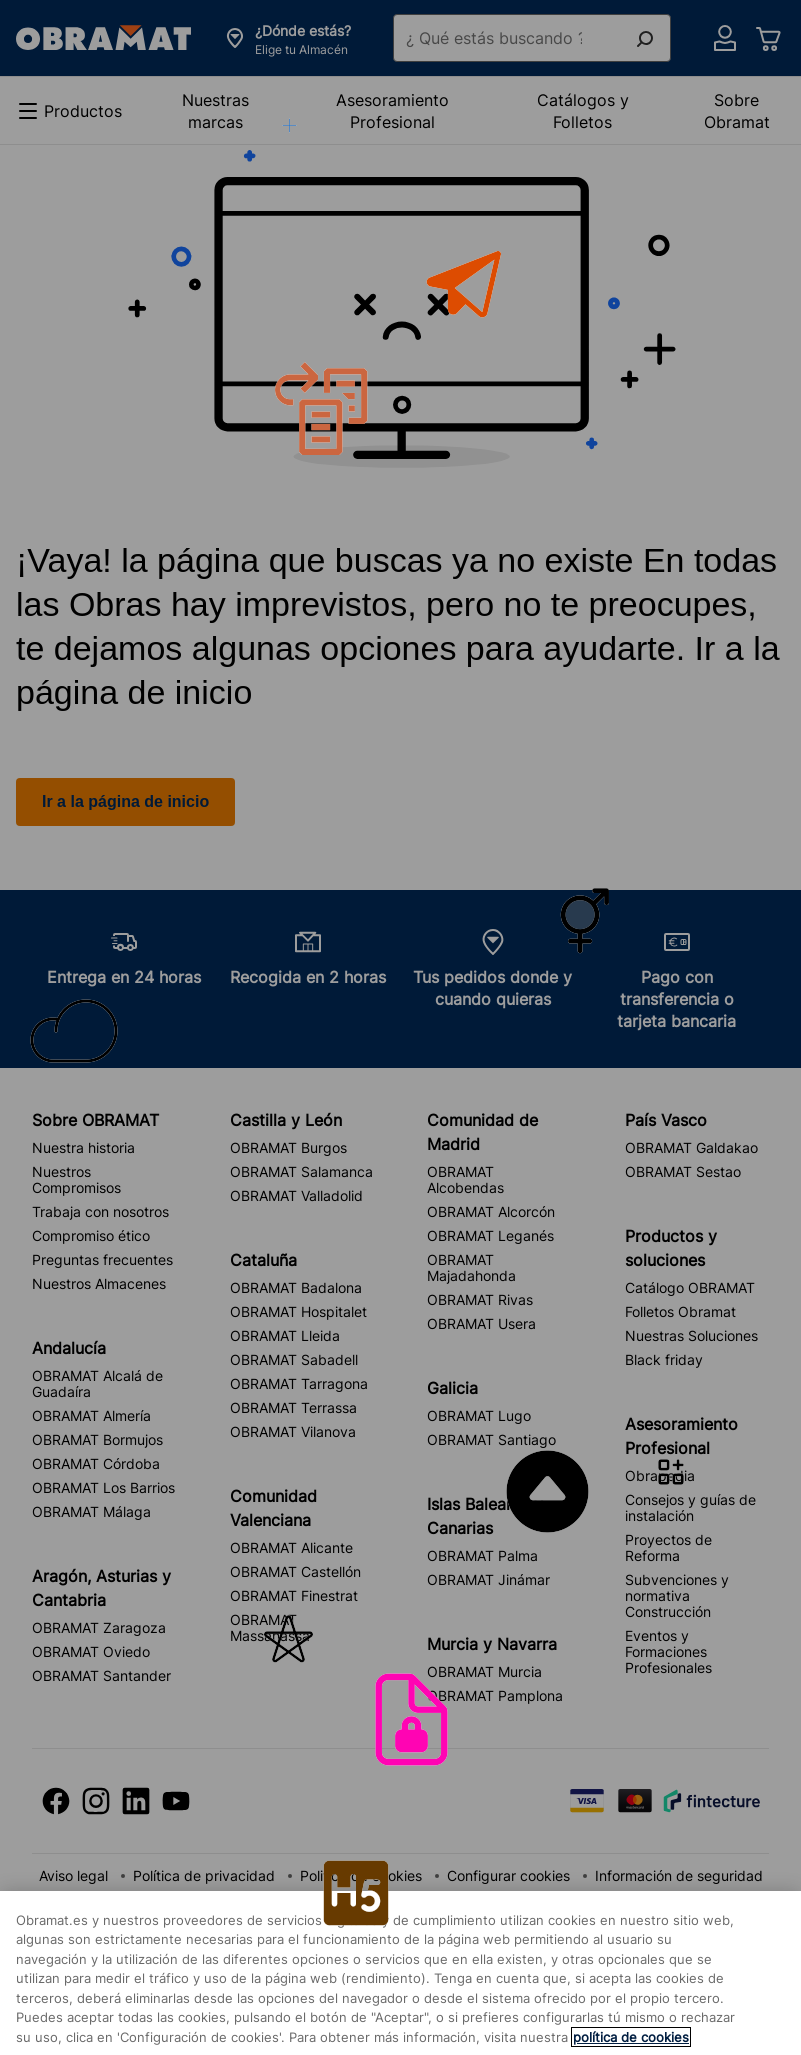  I want to click on format text as heading level 5, so click(356, 1893).